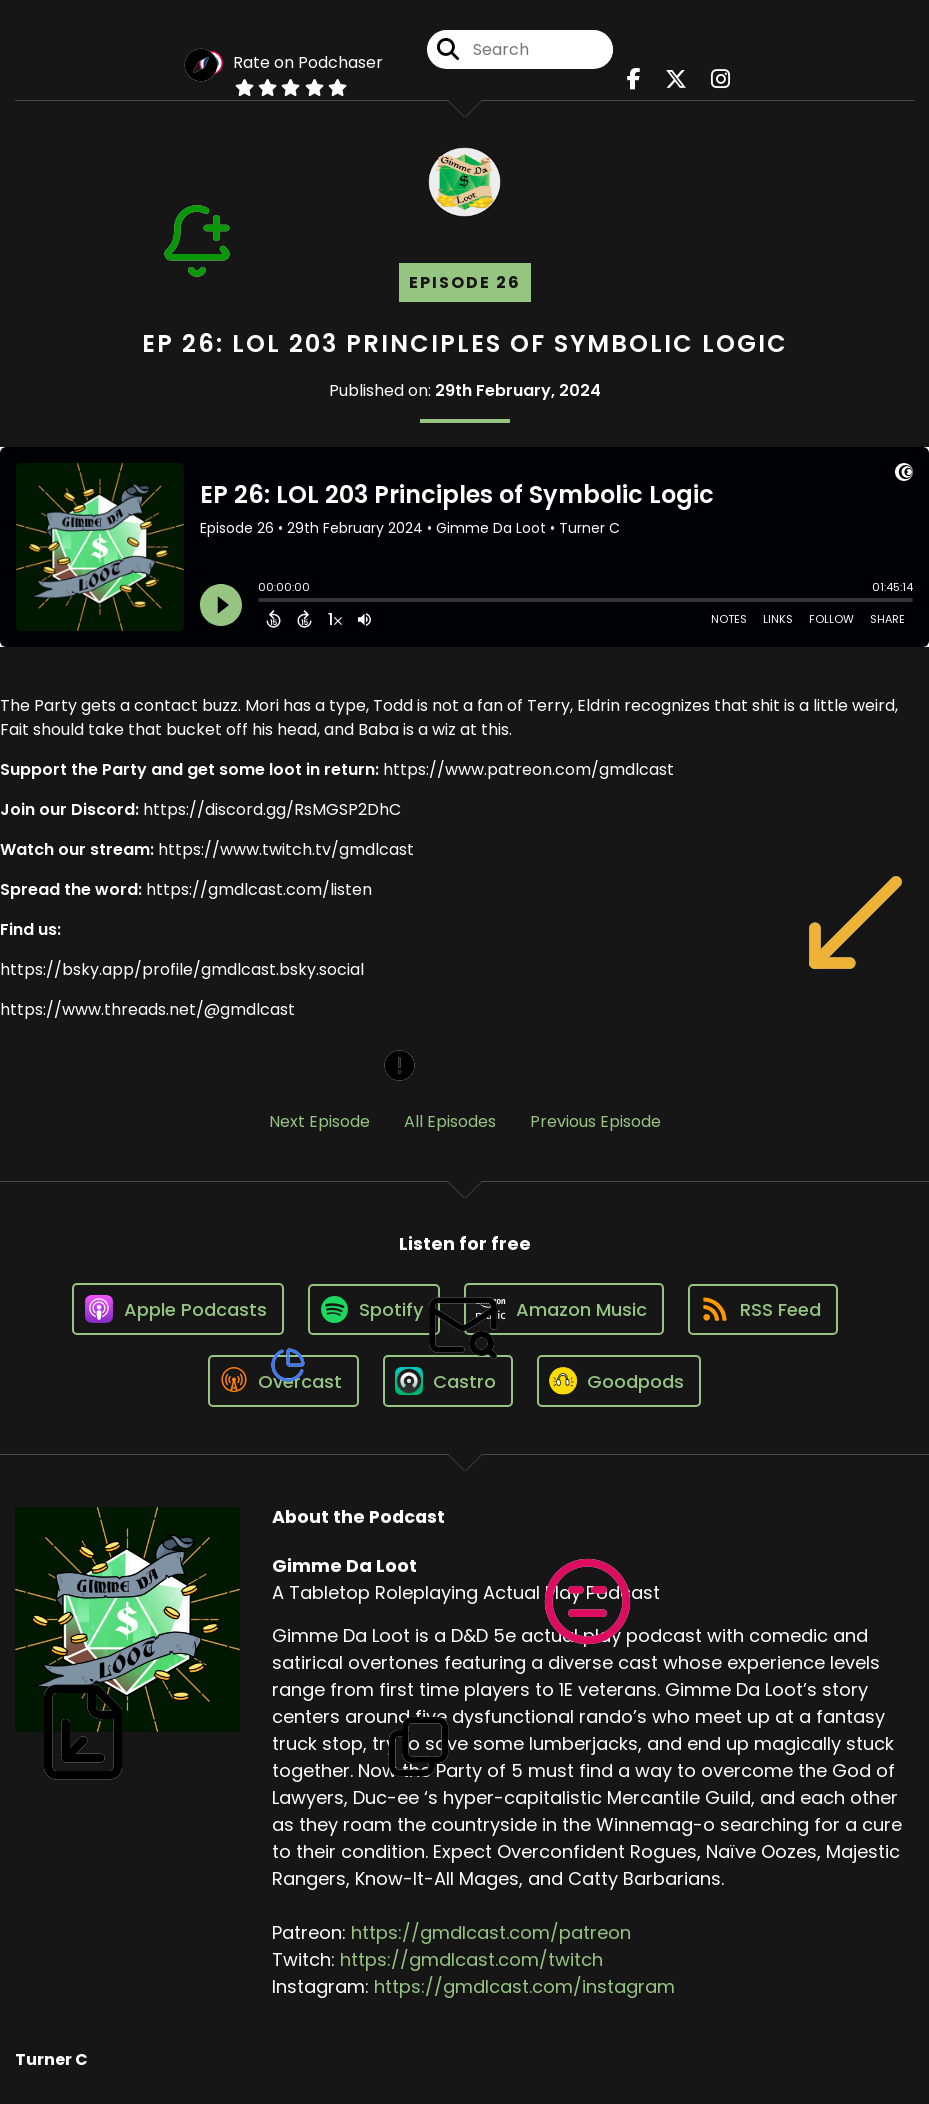 Image resolution: width=929 pixels, height=2104 pixels. What do you see at coordinates (463, 1325) in the screenshot?
I see `search your emails` at bounding box center [463, 1325].